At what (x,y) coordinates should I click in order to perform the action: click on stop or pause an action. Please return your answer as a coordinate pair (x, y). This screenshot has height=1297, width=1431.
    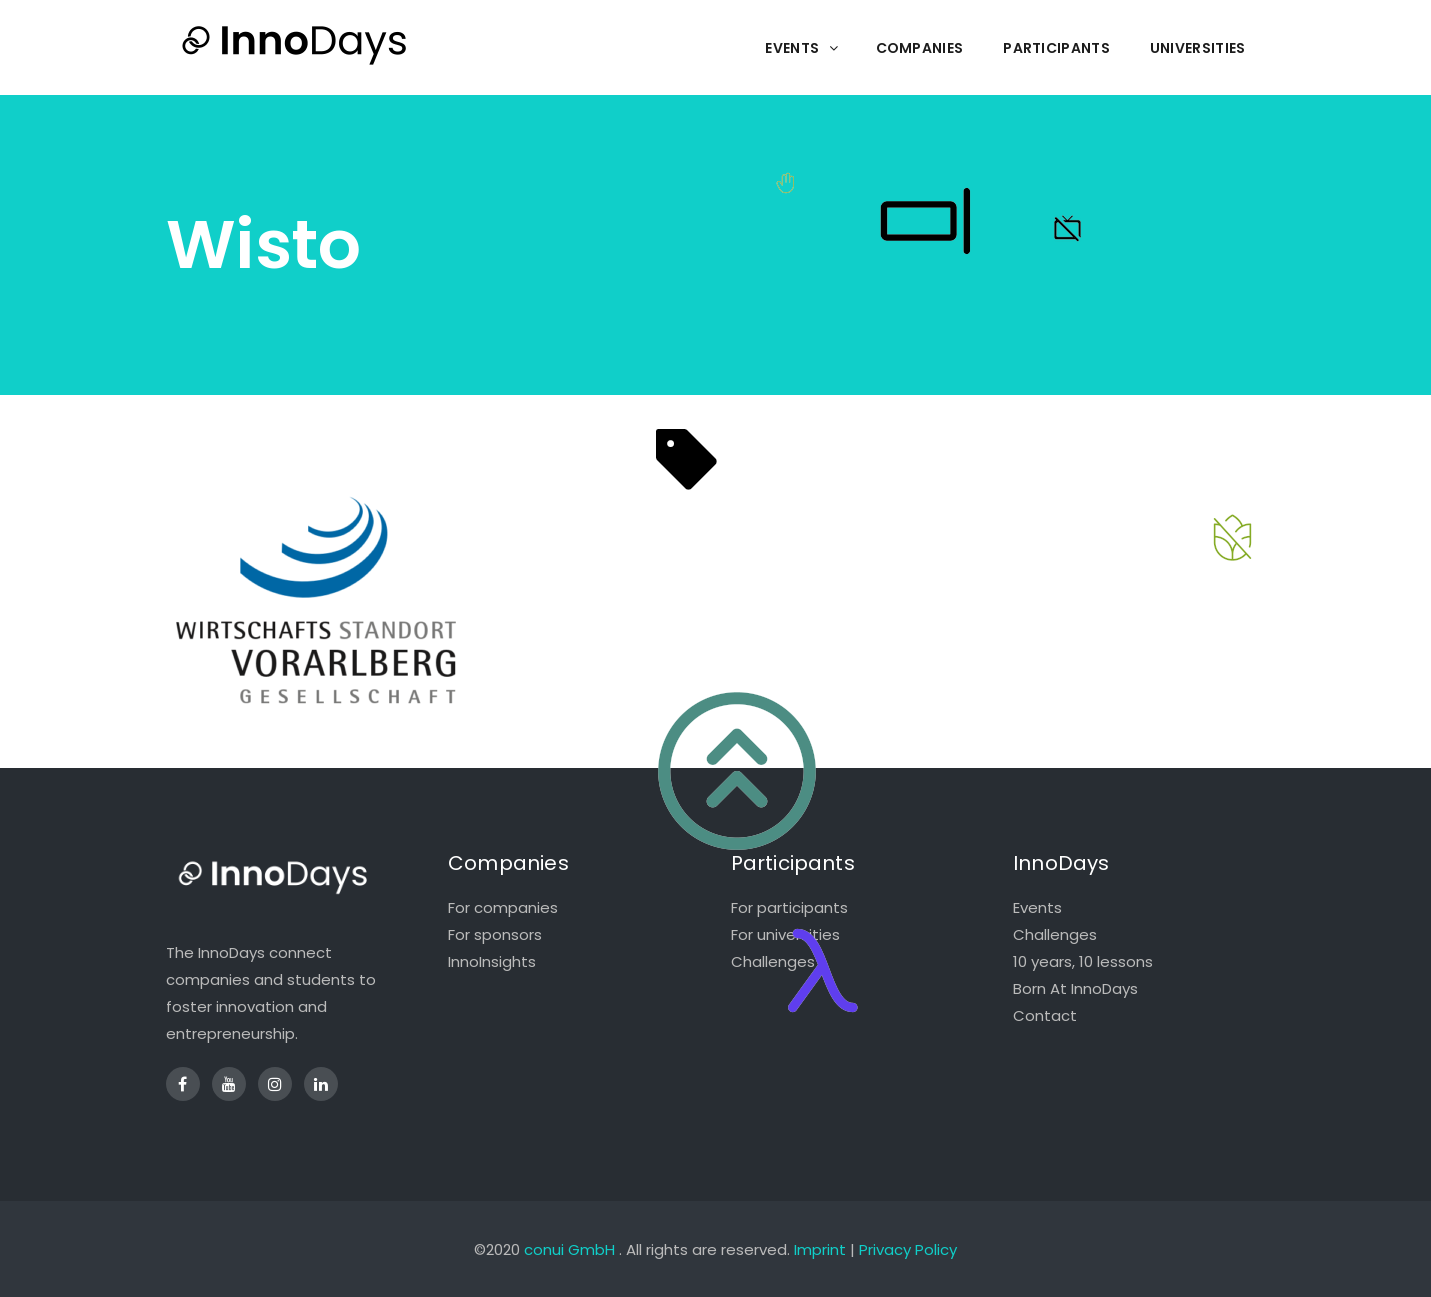
    Looking at the image, I should click on (786, 183).